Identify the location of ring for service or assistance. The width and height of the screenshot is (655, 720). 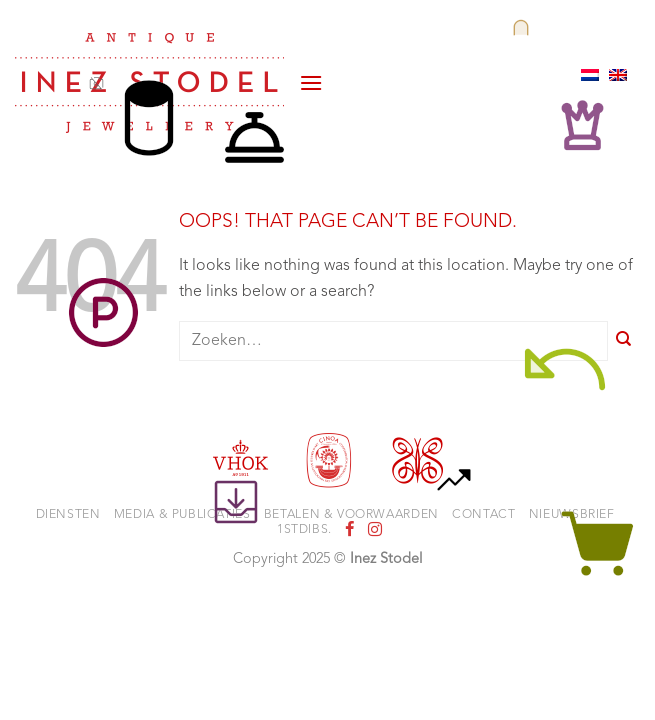
(254, 139).